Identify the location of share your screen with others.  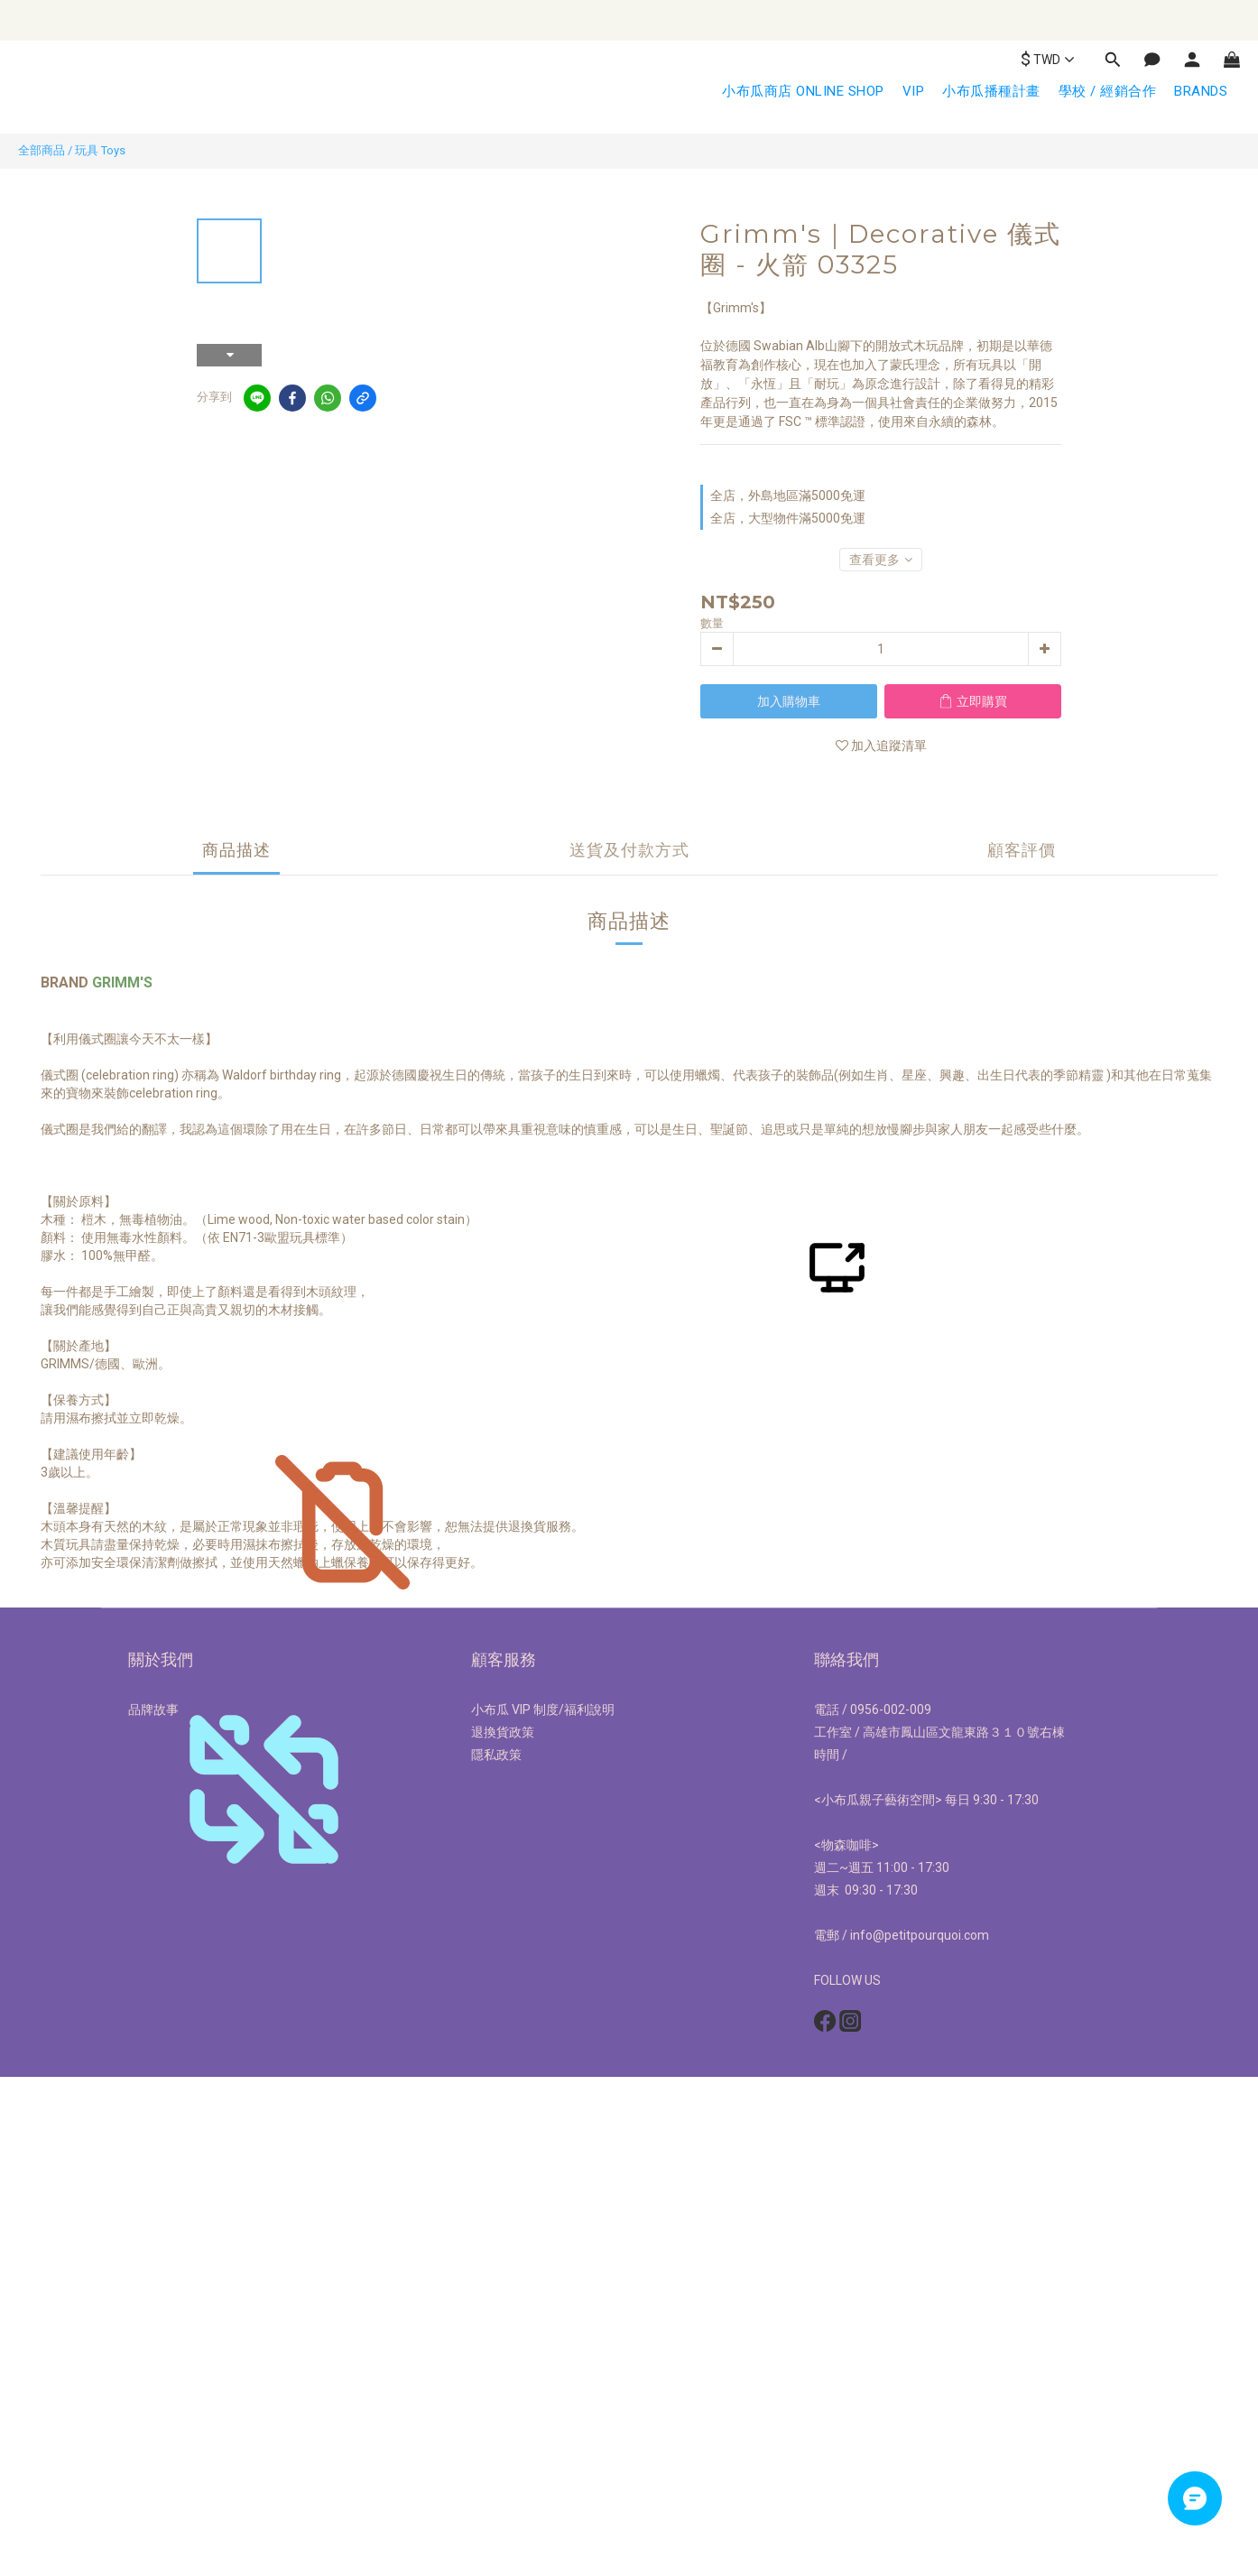
(837, 1267).